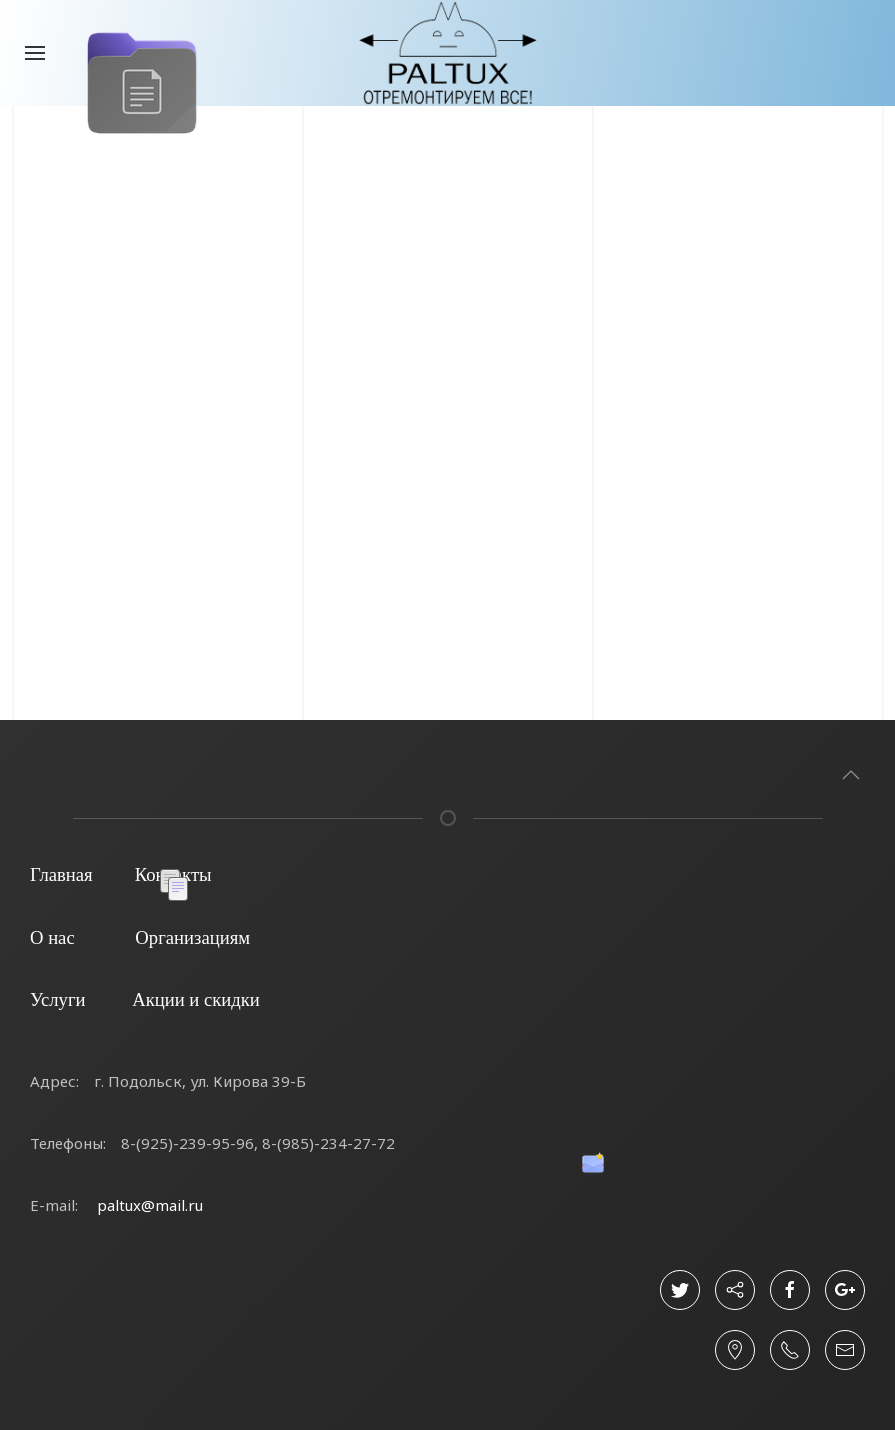 The height and width of the screenshot is (1430, 895). Describe the element at coordinates (593, 1164) in the screenshot. I see `mark email as unread` at that location.